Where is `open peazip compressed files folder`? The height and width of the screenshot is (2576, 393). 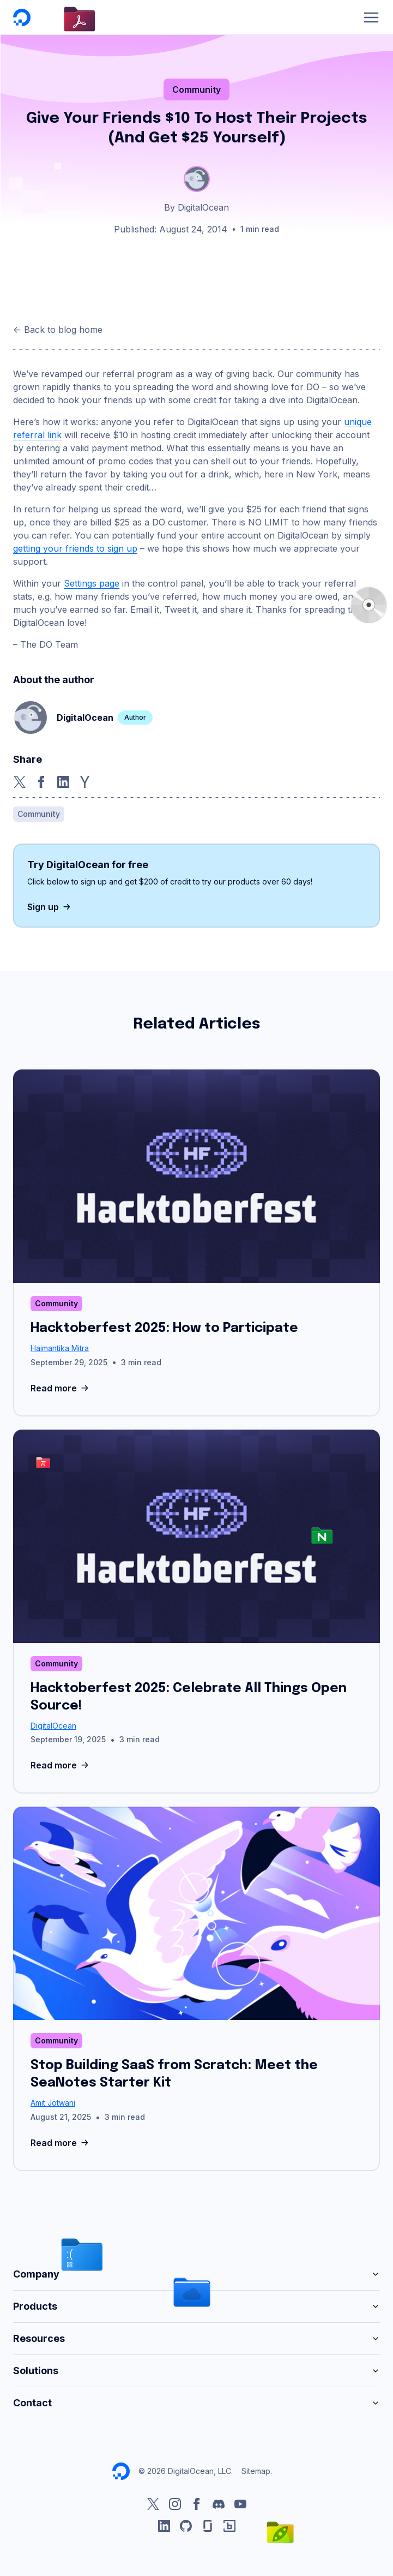 open peazip compressed files folder is located at coordinates (280, 2533).